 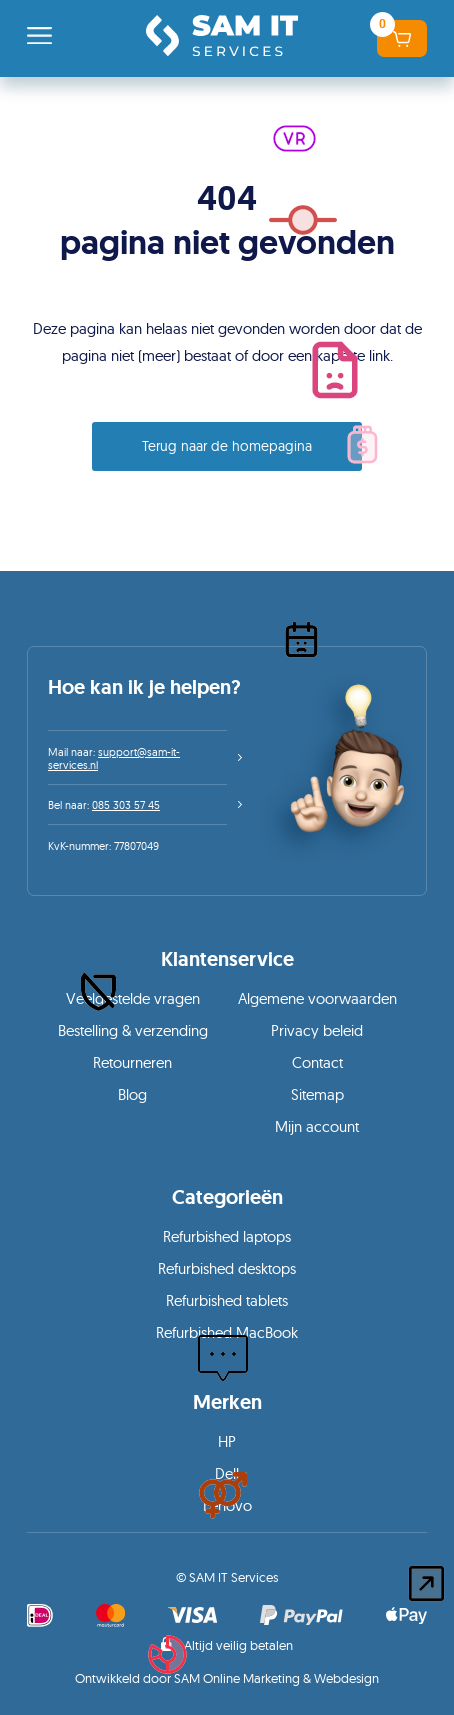 I want to click on view analytics breakdown, so click(x=167, y=1654).